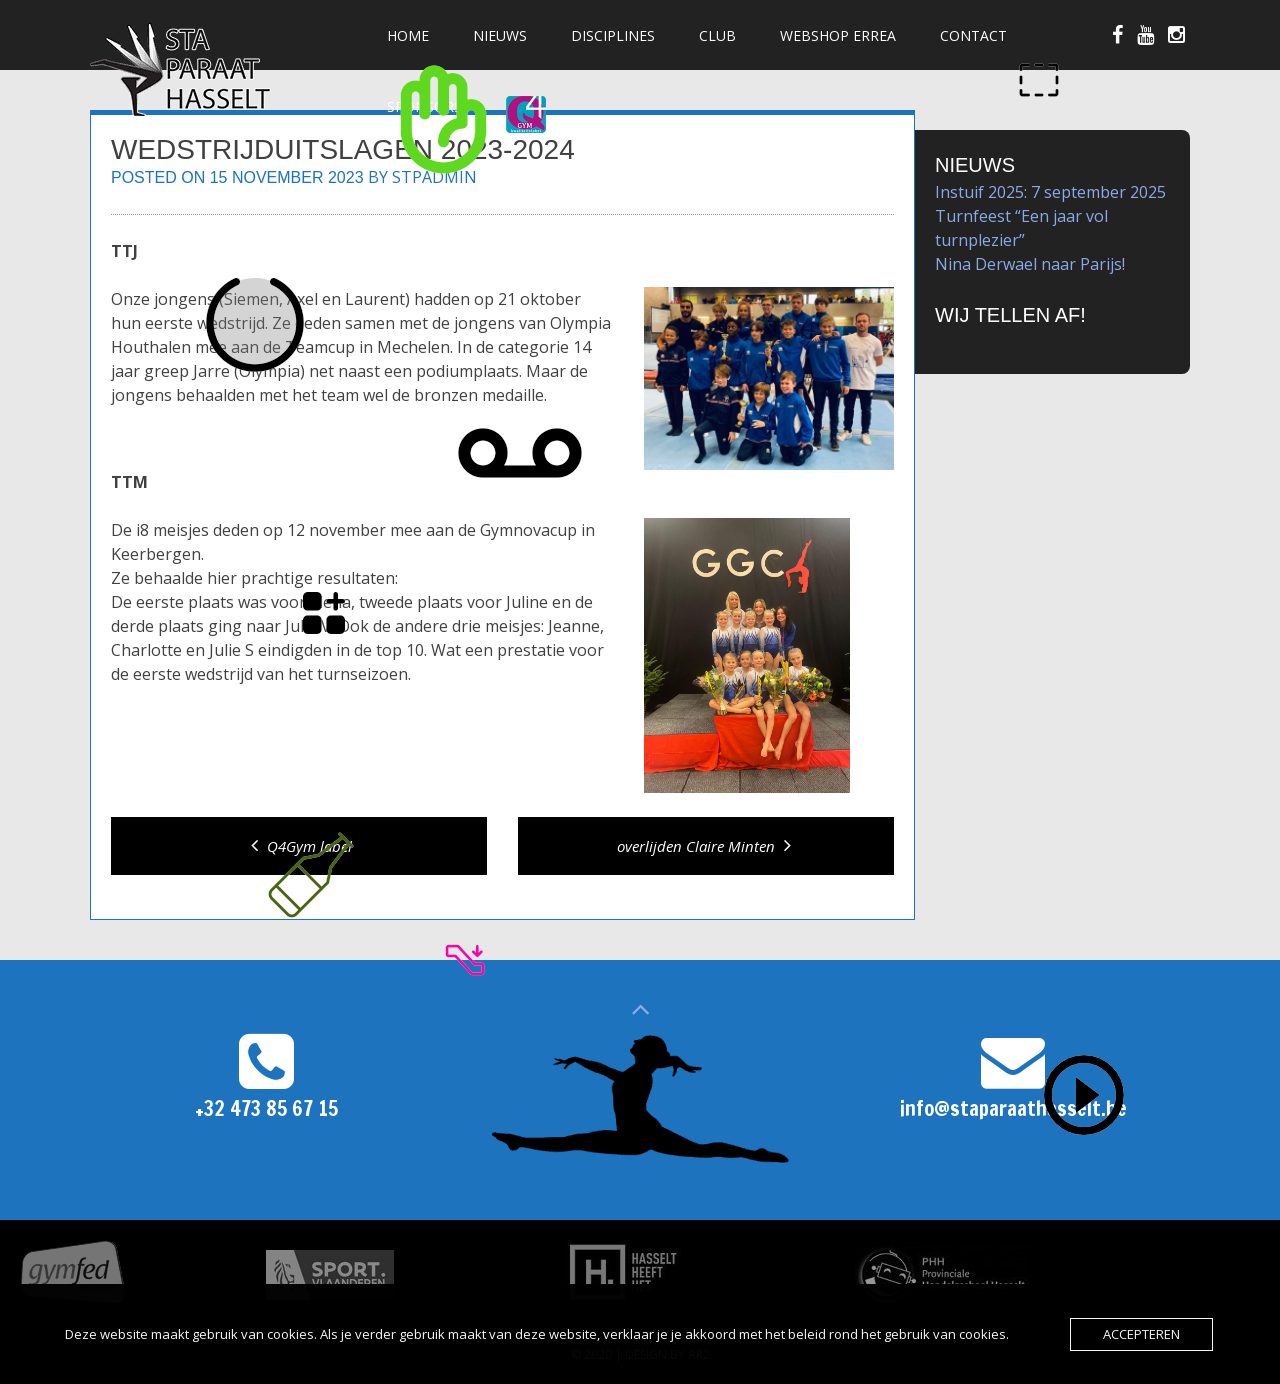 The height and width of the screenshot is (1384, 1280). I want to click on indicates voicemail is available, so click(520, 453).